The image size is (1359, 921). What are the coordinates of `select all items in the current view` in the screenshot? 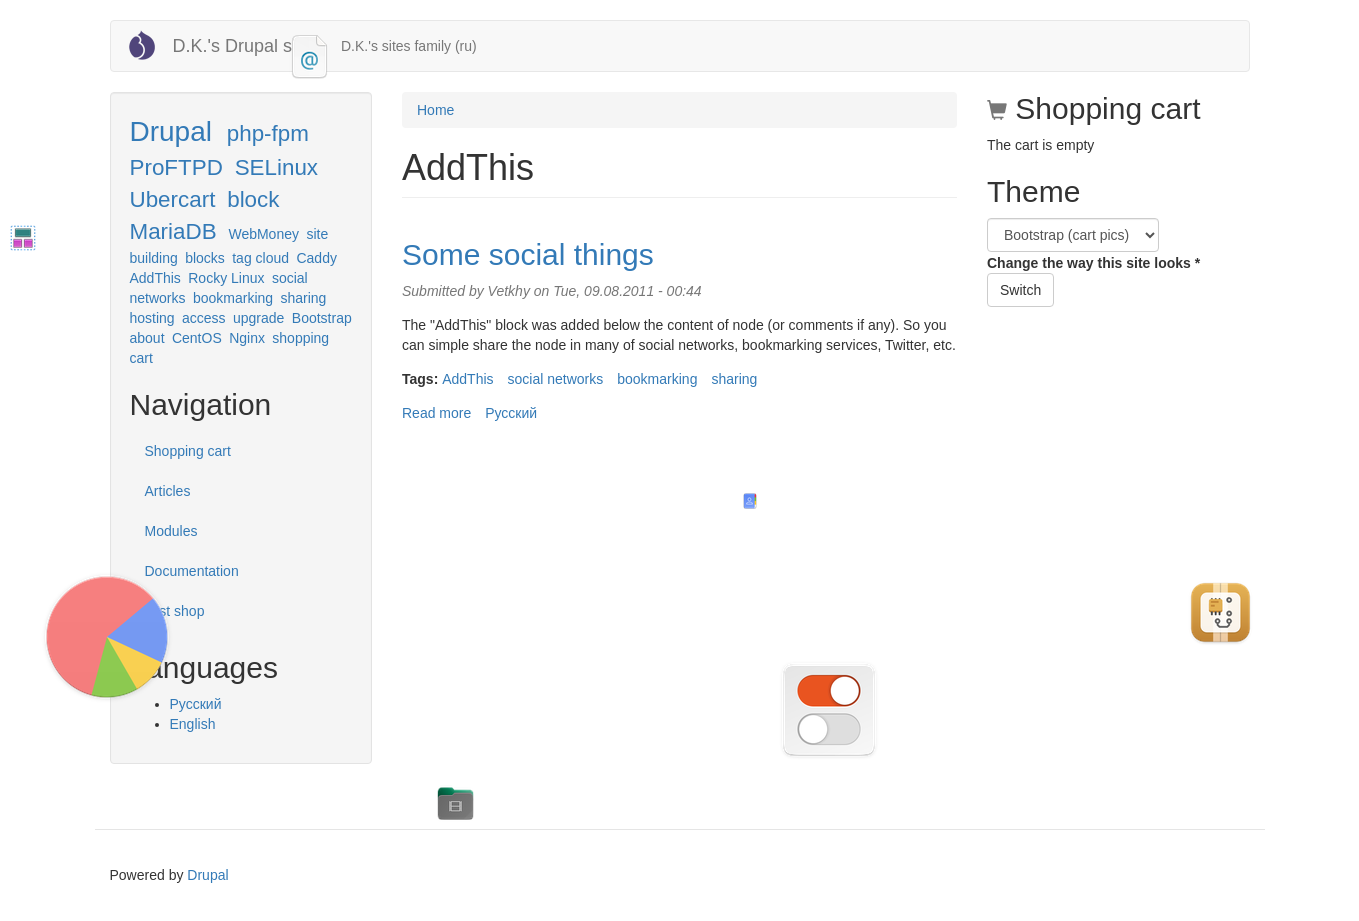 It's located at (23, 238).